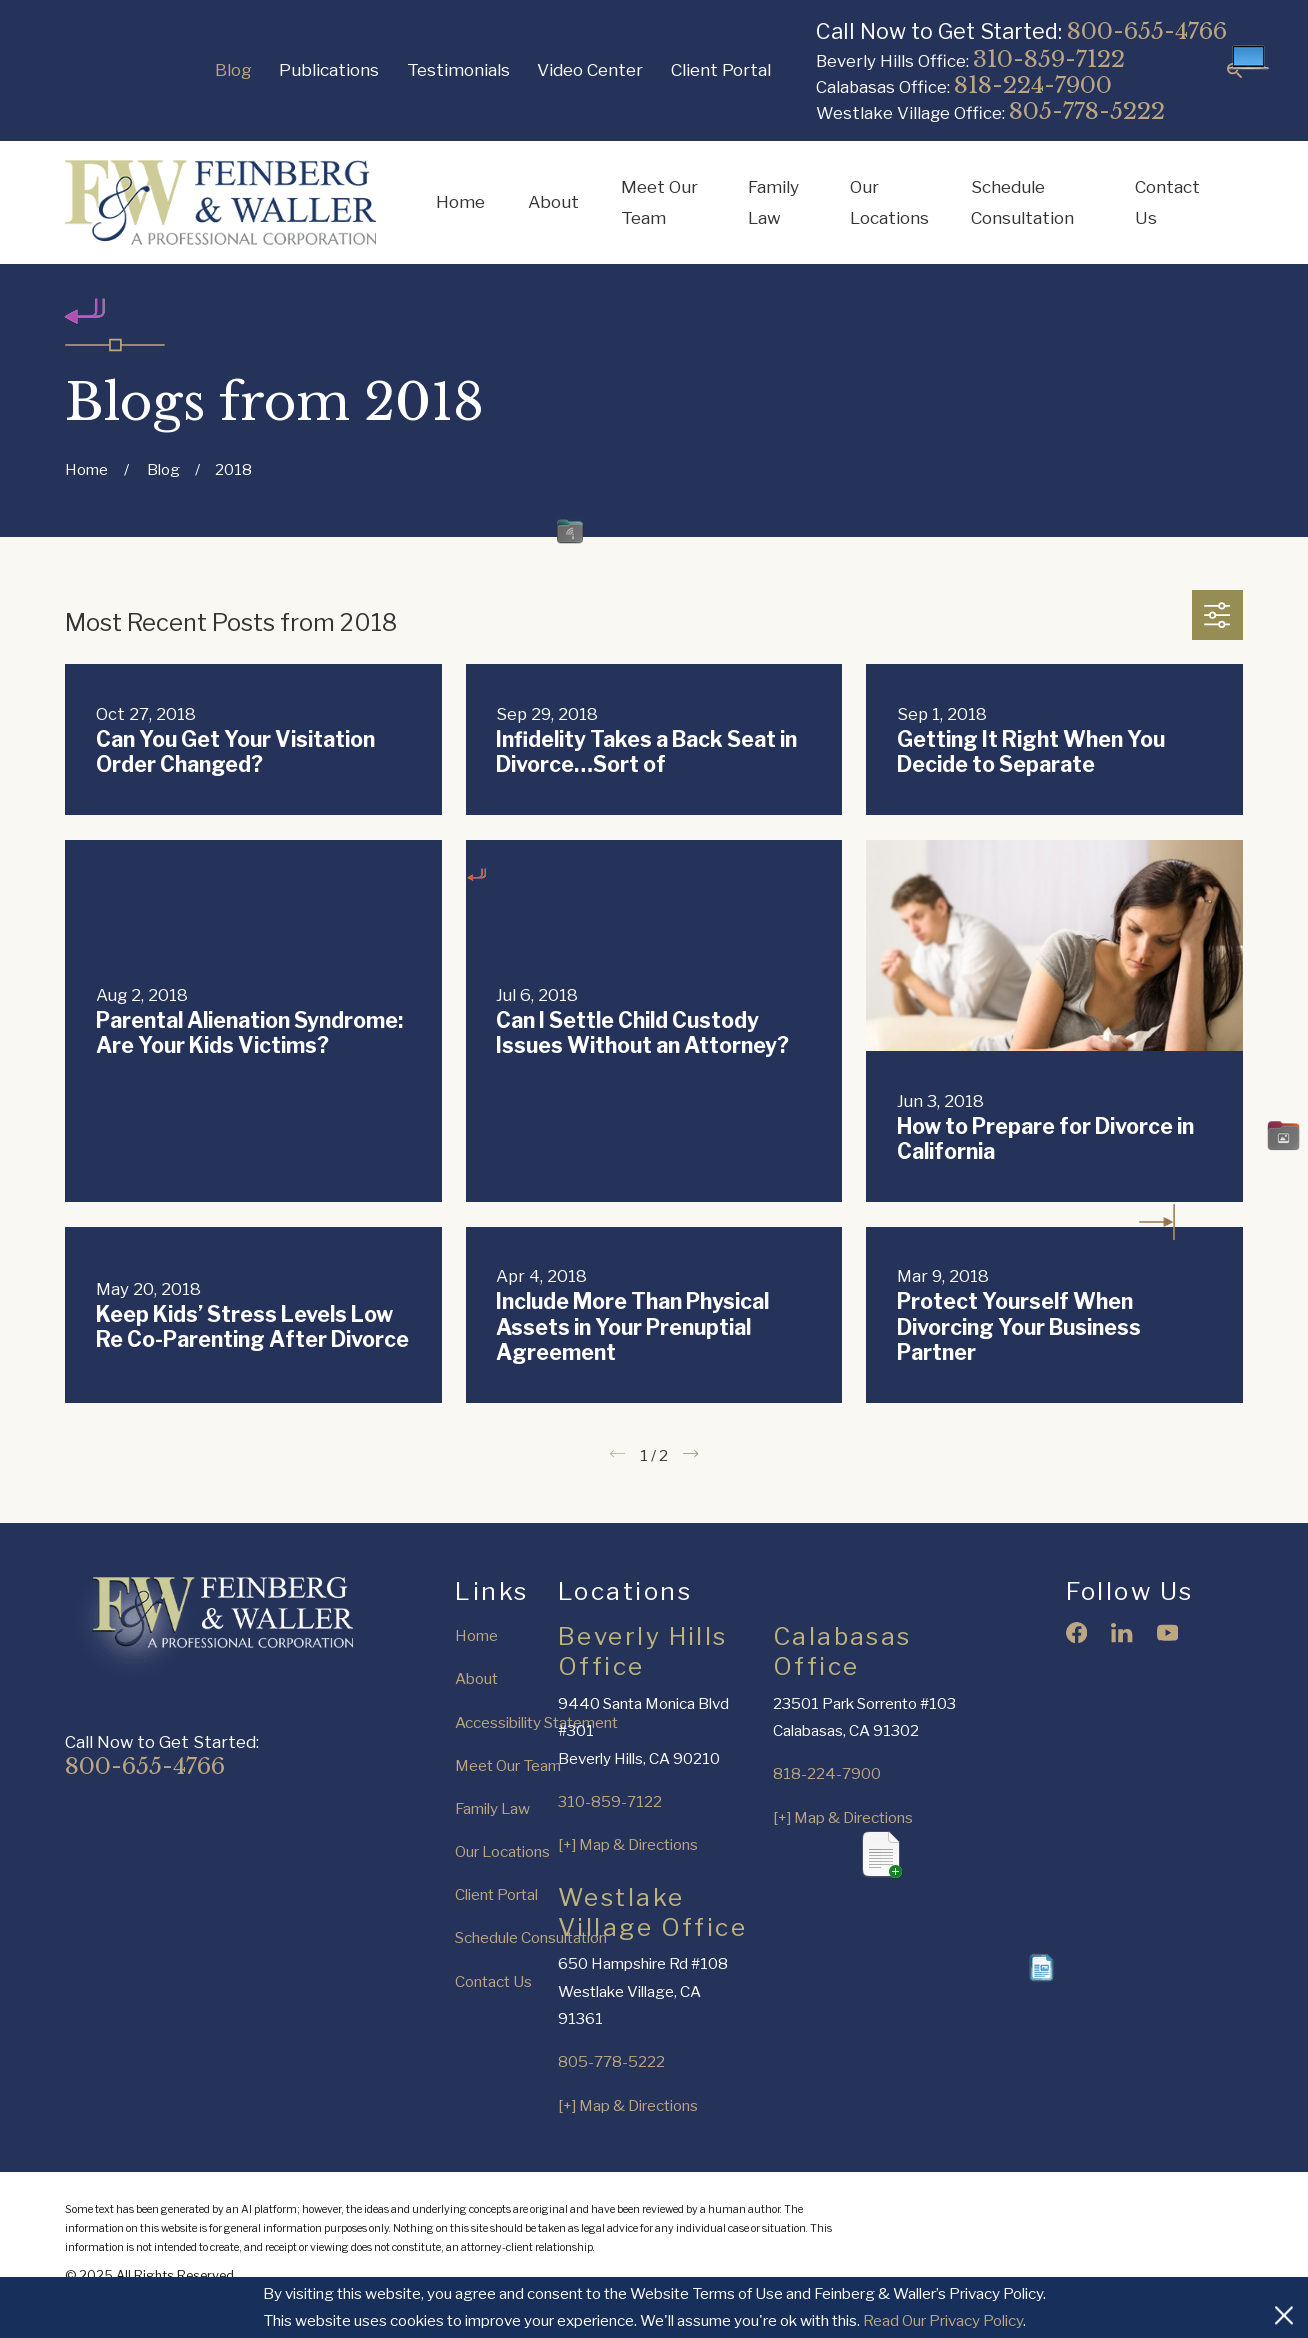 This screenshot has width=1308, height=2338. What do you see at coordinates (84, 311) in the screenshot?
I see `reply to all recipients of an email` at bounding box center [84, 311].